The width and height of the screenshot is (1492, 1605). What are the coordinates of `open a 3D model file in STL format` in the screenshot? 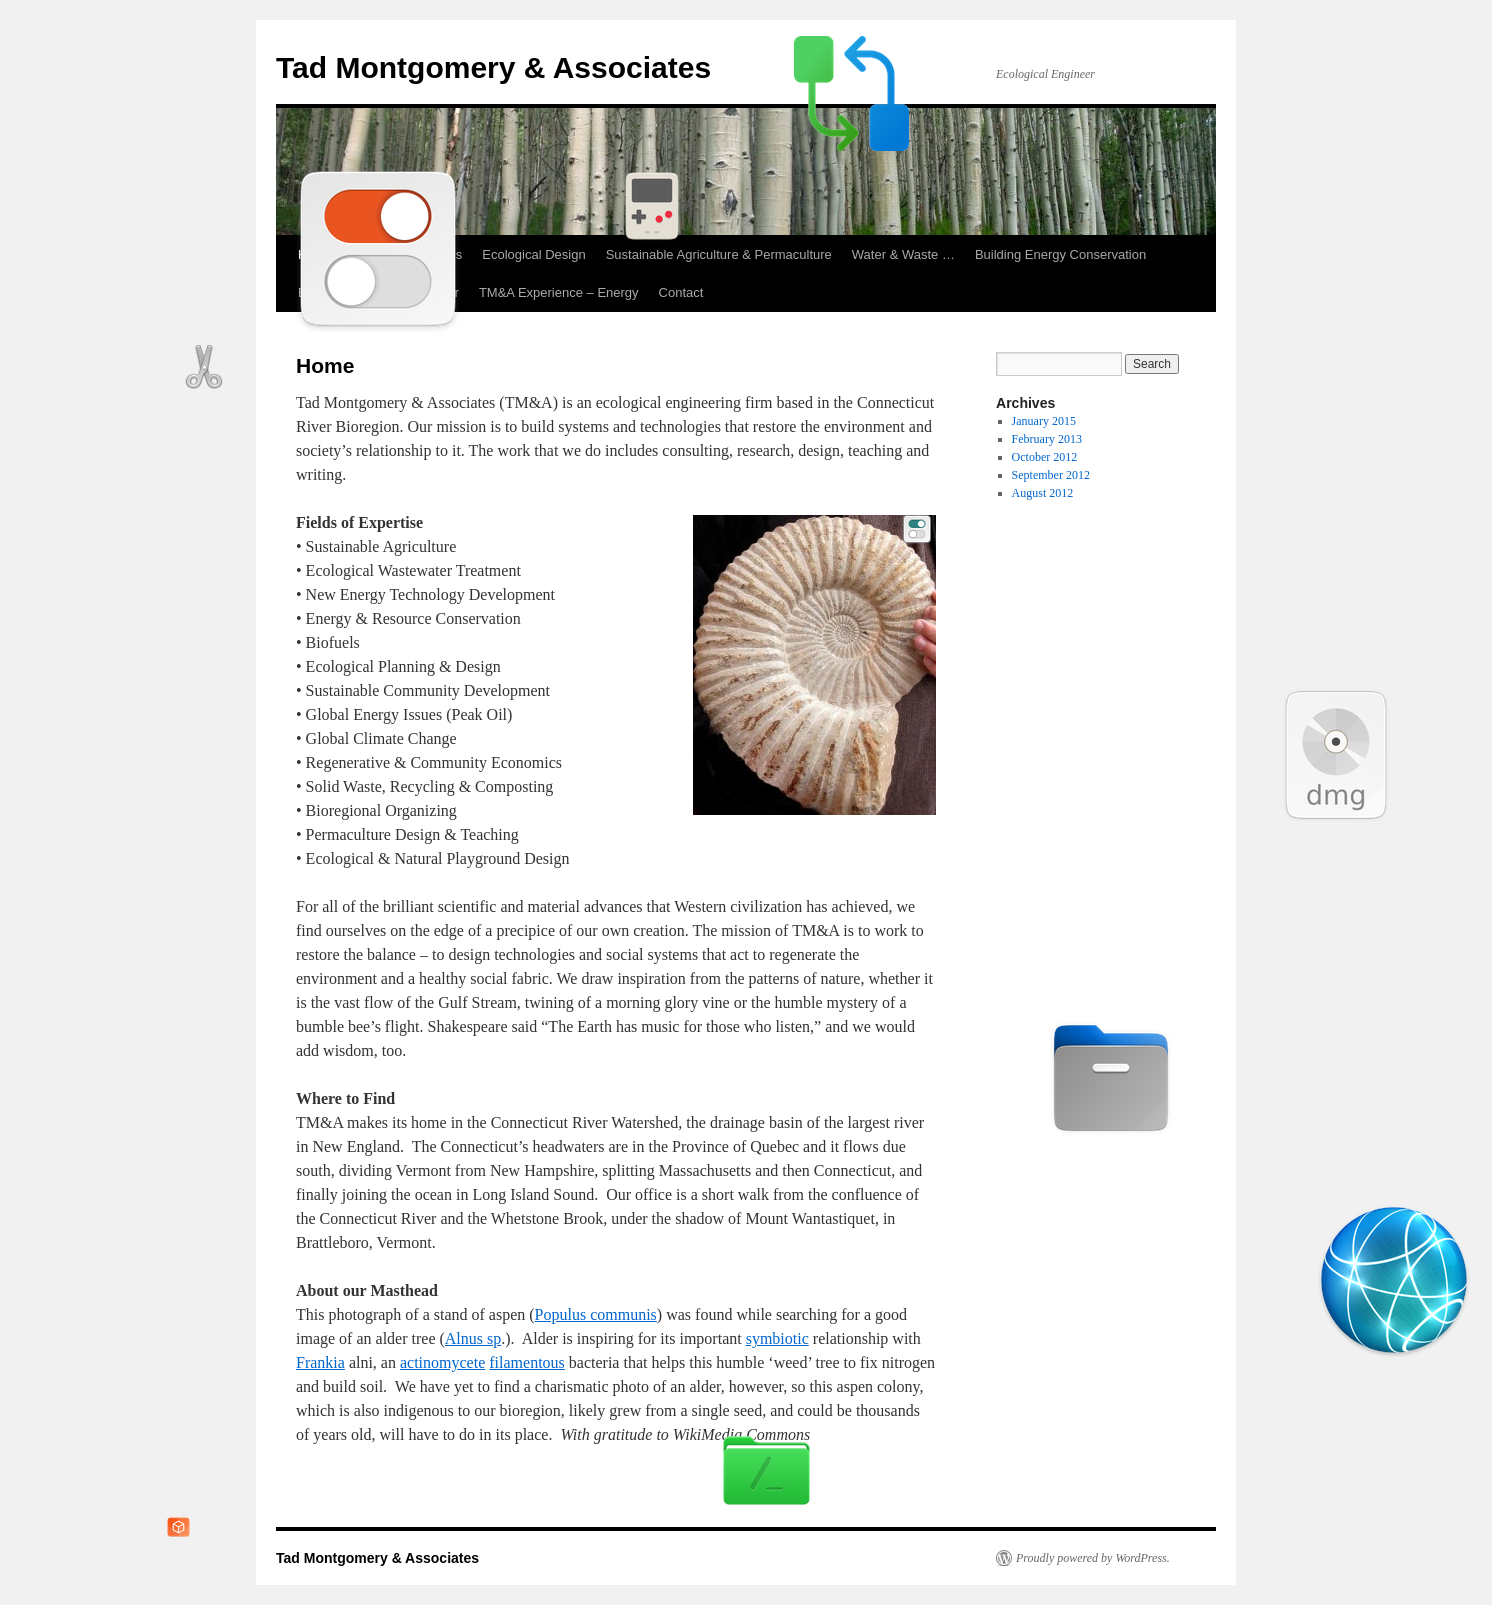 It's located at (178, 1526).